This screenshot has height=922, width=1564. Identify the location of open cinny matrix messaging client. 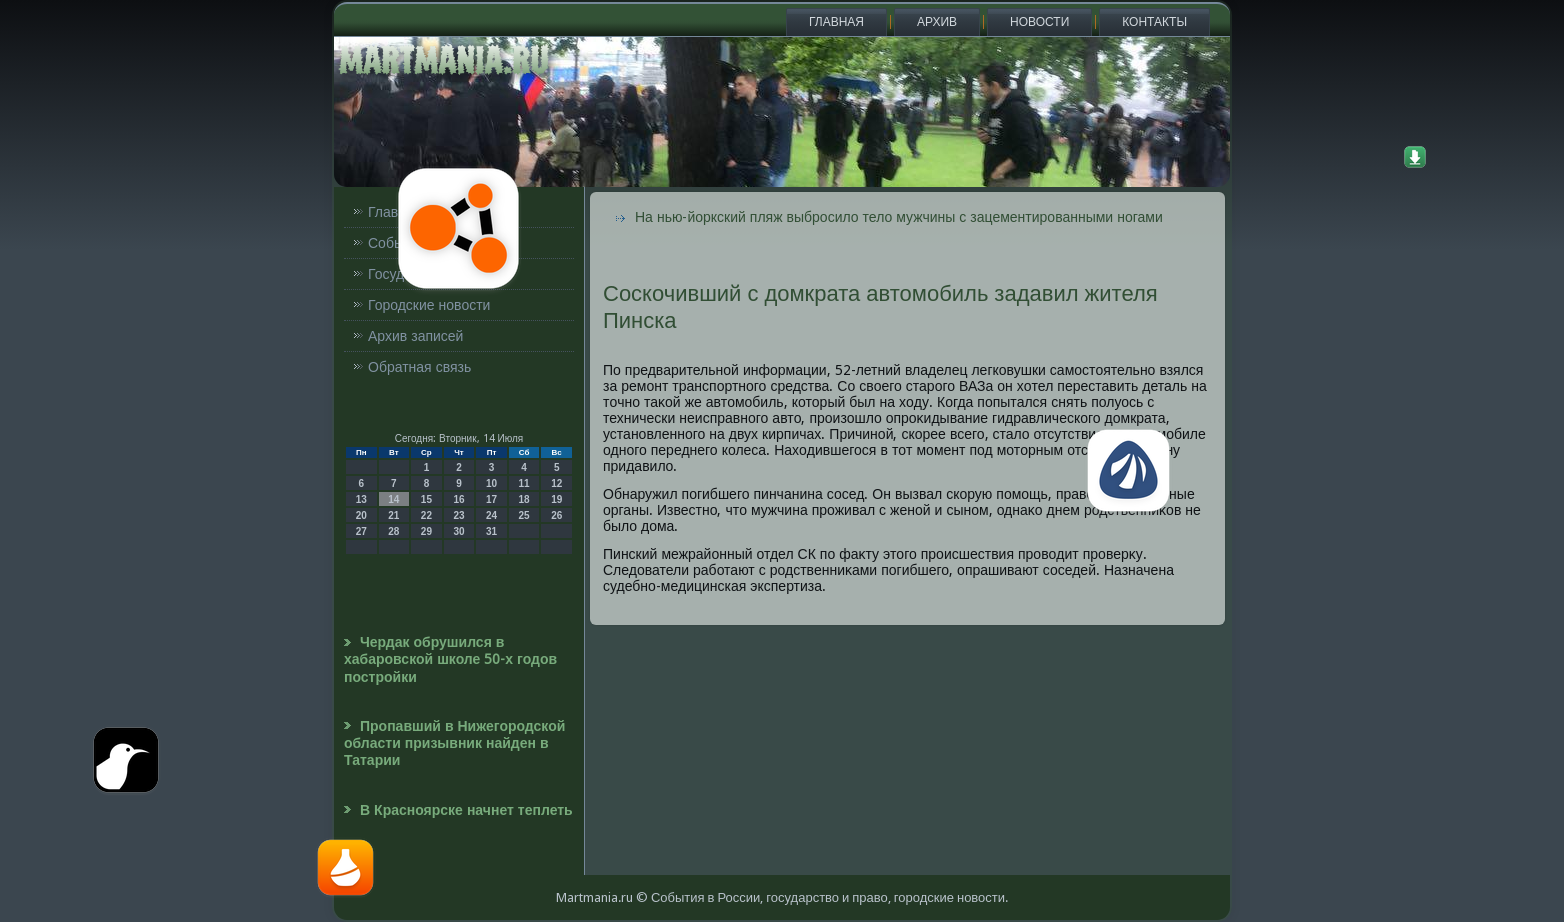
(126, 760).